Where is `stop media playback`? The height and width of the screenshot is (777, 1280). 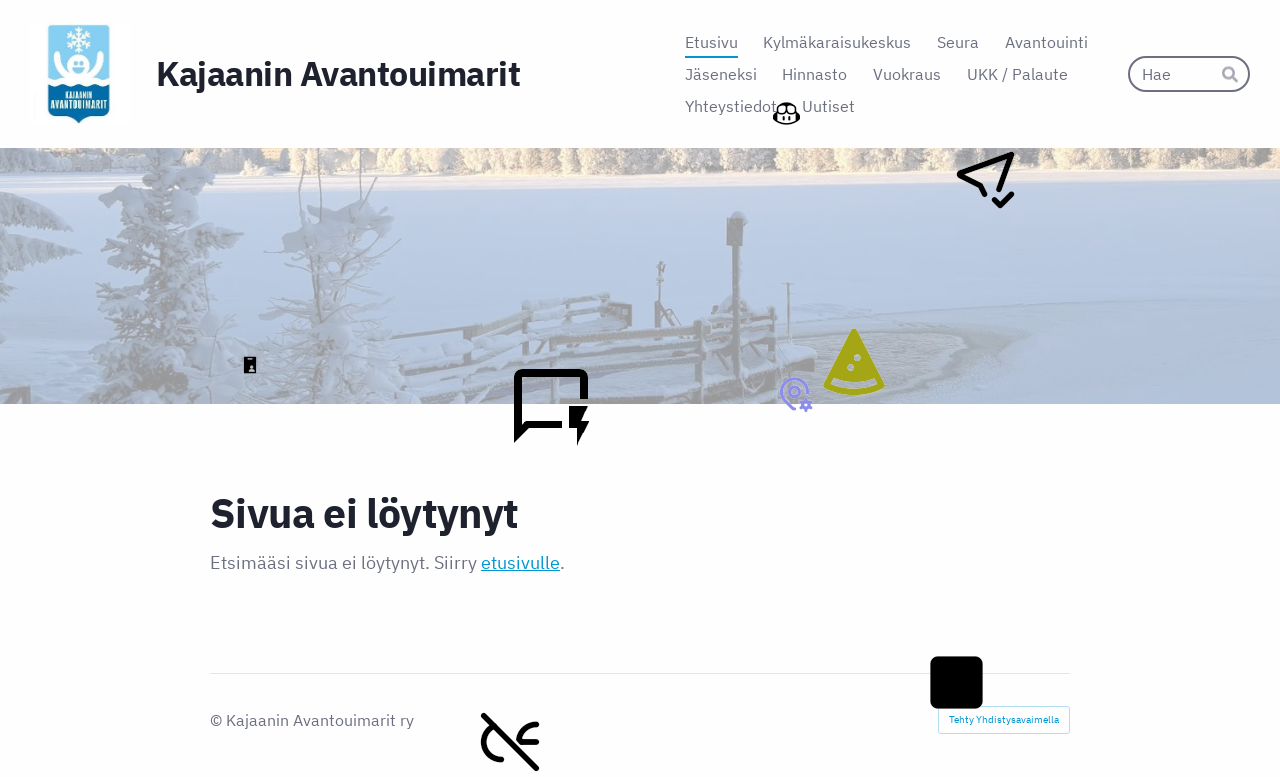
stop media playback is located at coordinates (956, 682).